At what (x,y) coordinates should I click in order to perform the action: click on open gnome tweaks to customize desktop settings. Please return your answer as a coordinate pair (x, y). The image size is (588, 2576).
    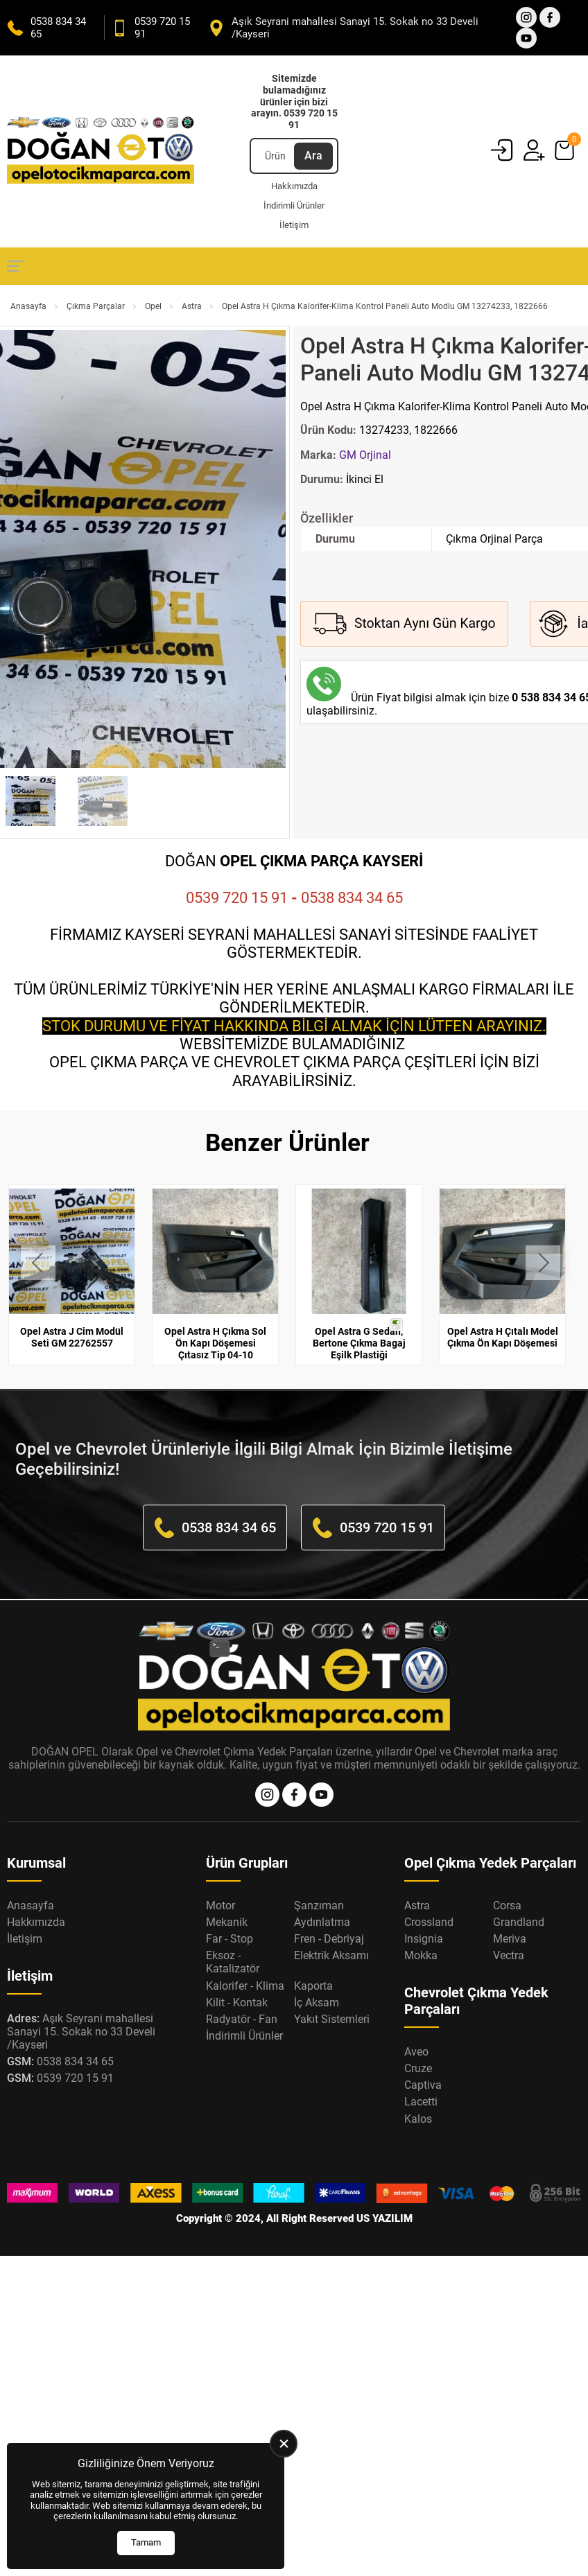
    Looking at the image, I should click on (396, 1324).